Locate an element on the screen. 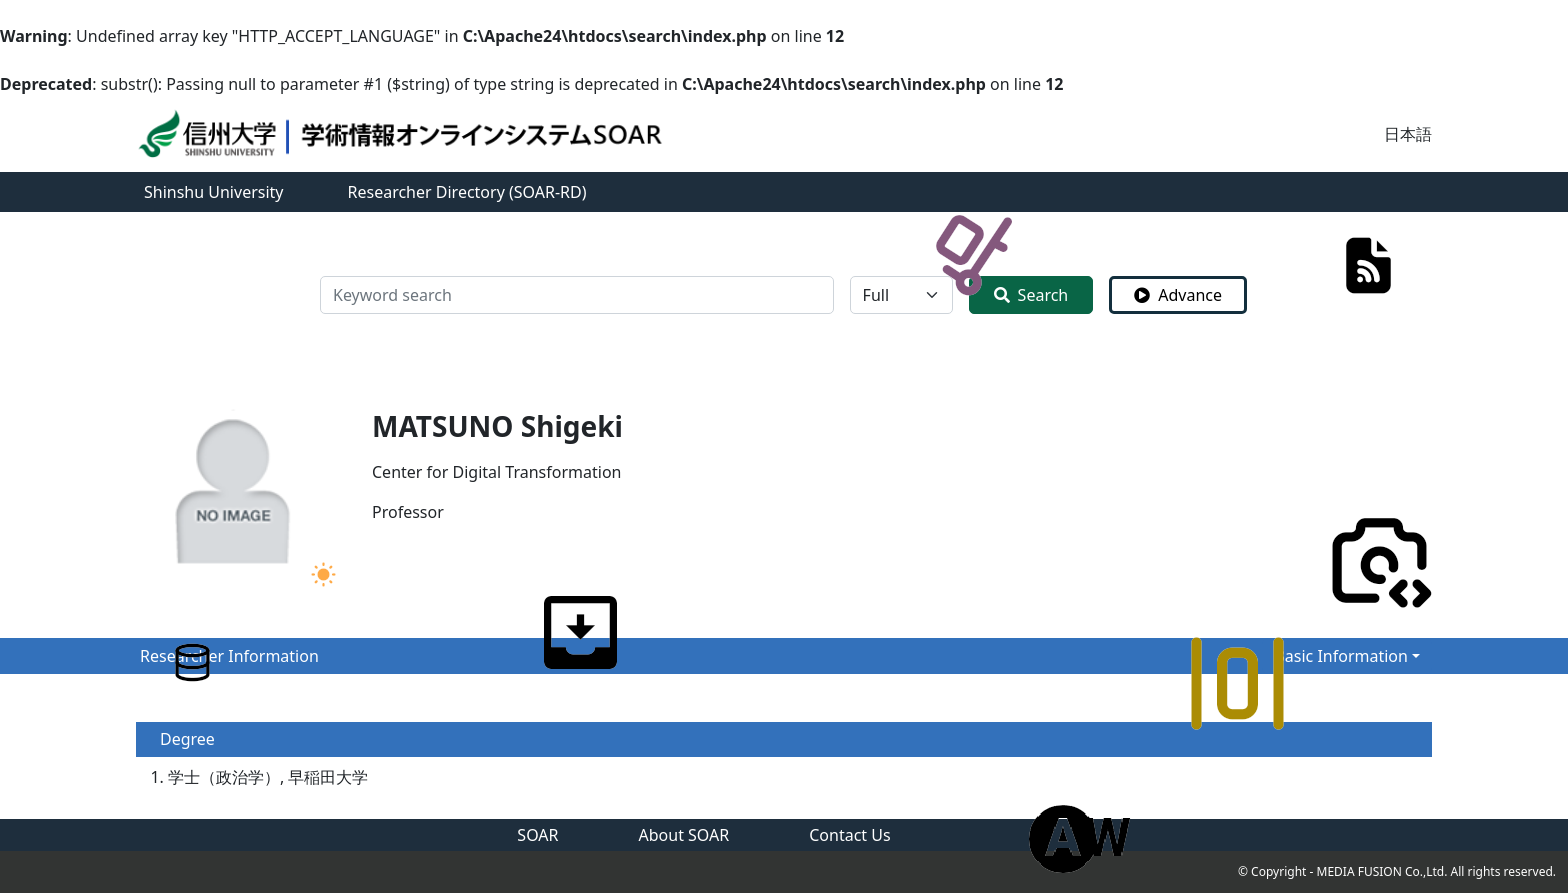  switch to light mode is located at coordinates (323, 574).